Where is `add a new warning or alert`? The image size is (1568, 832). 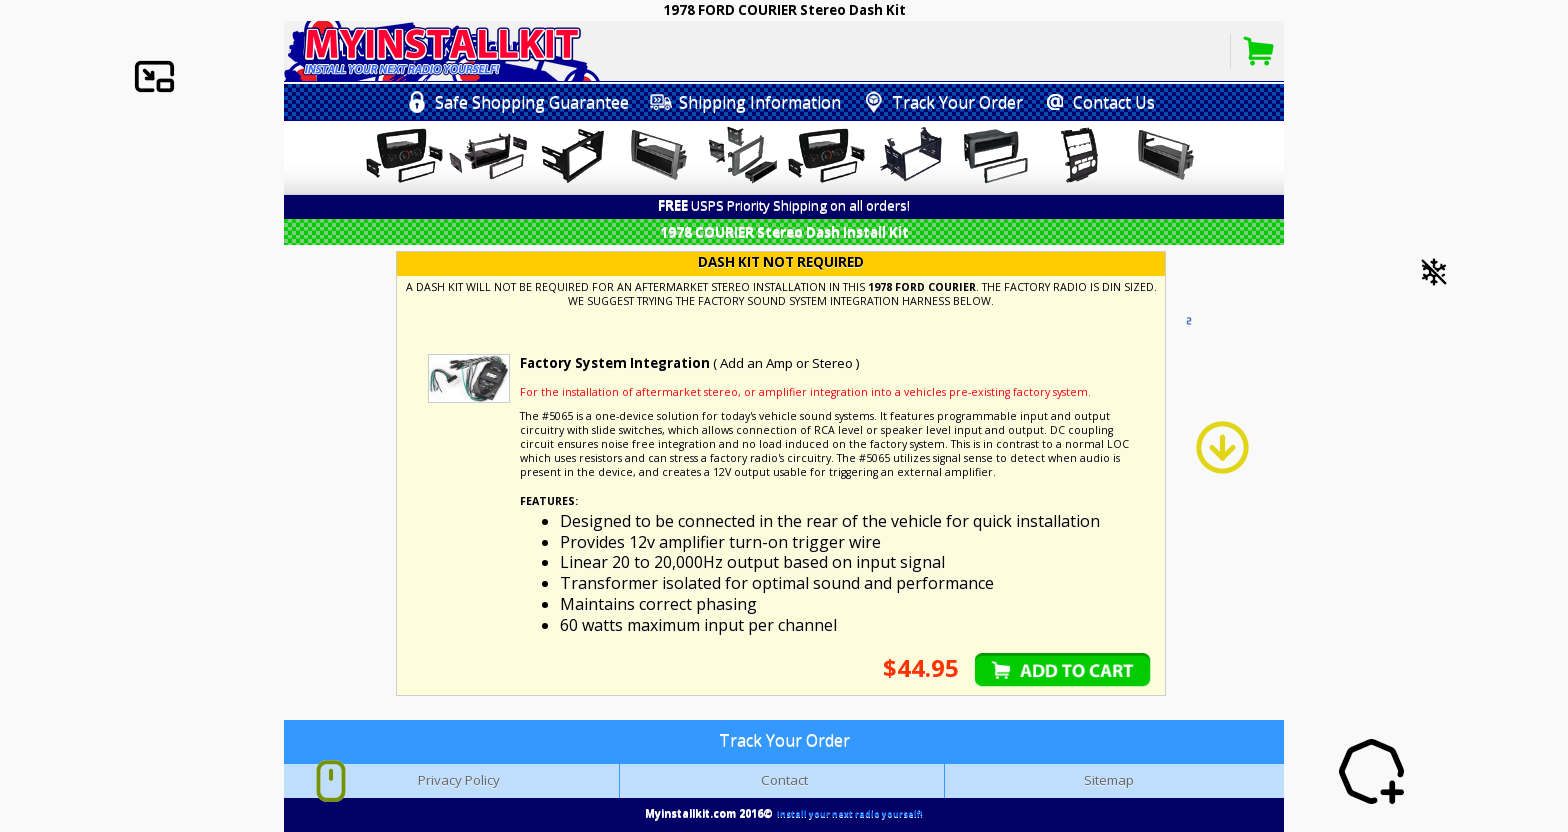 add a new warning or alert is located at coordinates (1371, 771).